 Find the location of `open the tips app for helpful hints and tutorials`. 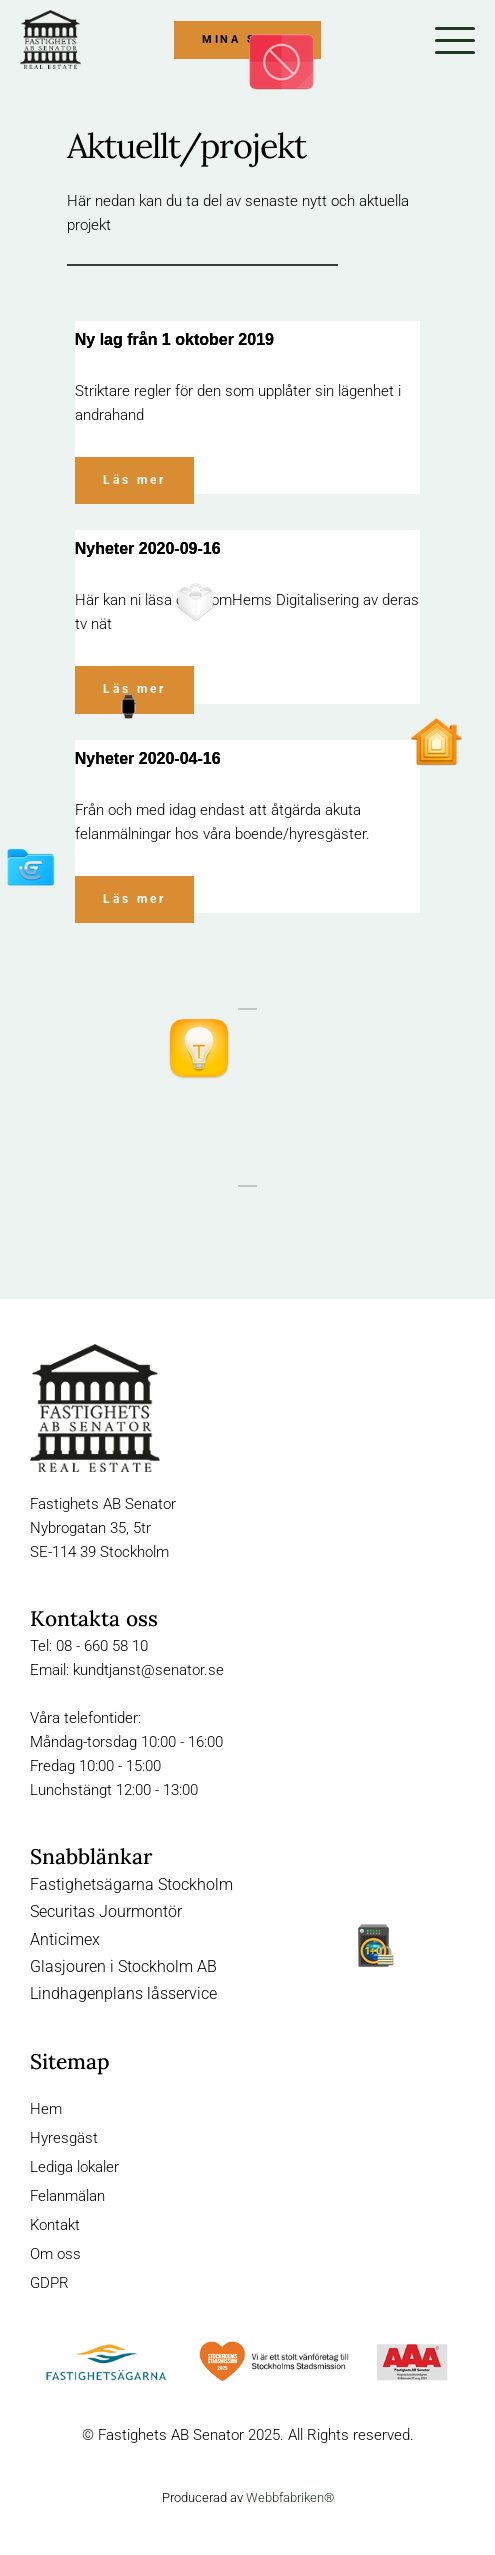

open the tips app for helpful hints and tutorials is located at coordinates (199, 1048).